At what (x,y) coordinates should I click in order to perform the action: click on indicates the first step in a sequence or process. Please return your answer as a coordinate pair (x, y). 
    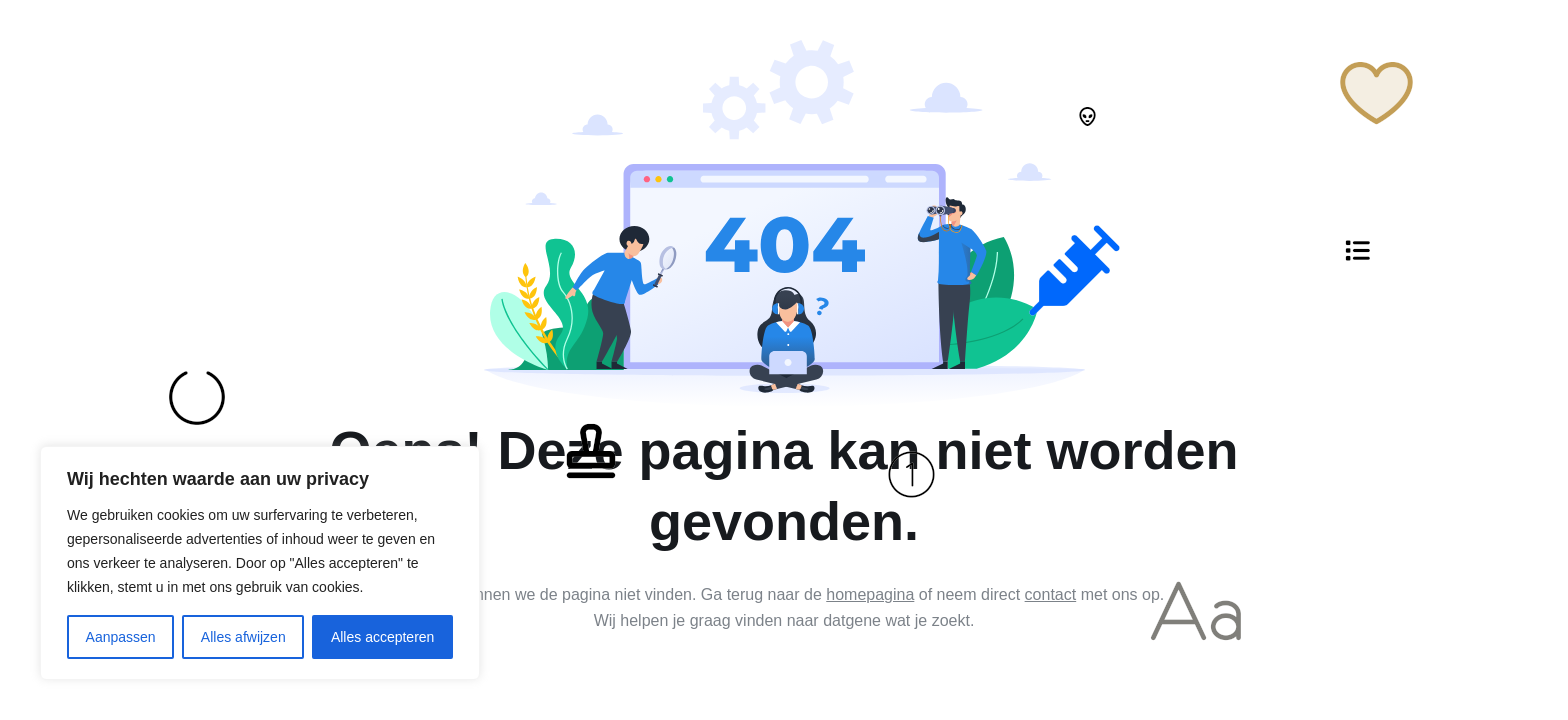
    Looking at the image, I should click on (911, 474).